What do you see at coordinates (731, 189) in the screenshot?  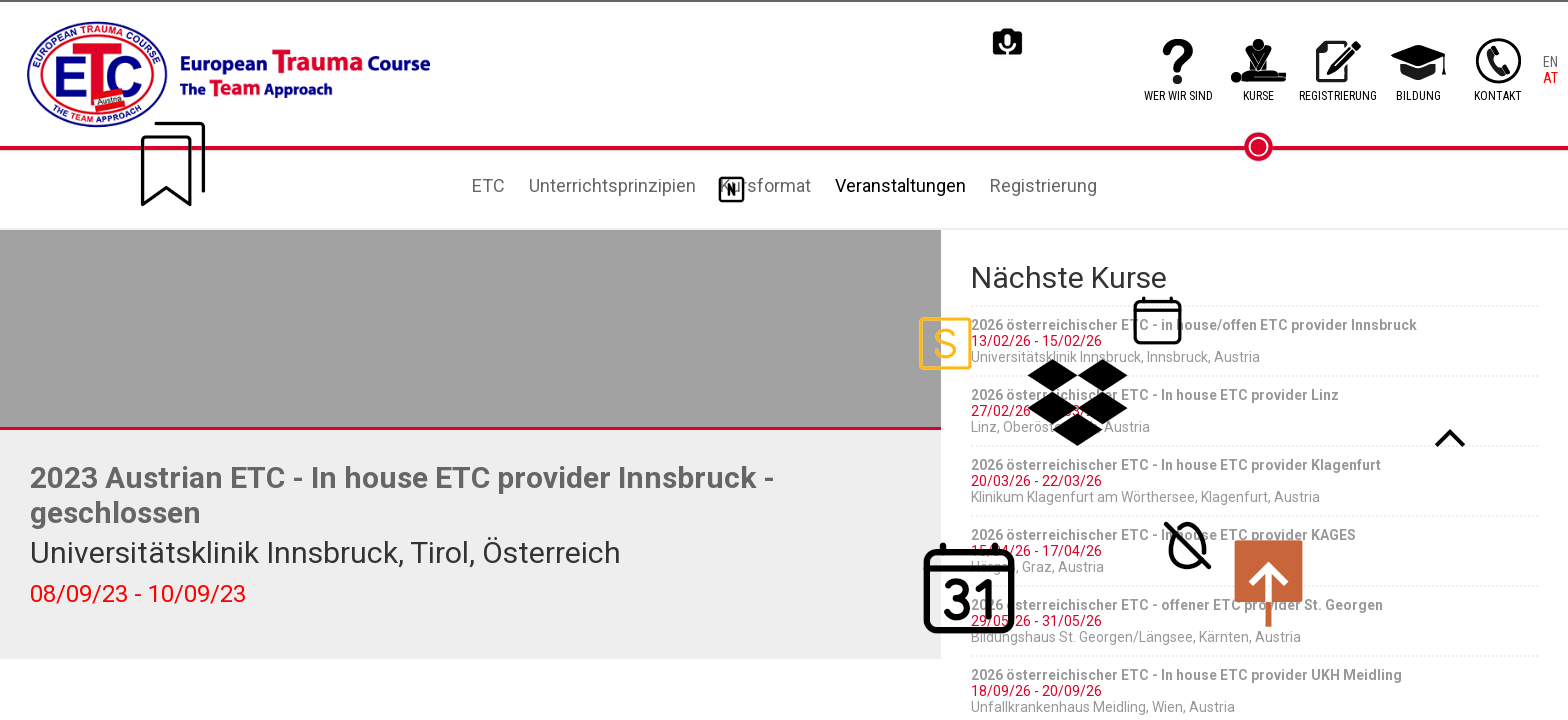 I see `indicates an item starting with the letter N` at bounding box center [731, 189].